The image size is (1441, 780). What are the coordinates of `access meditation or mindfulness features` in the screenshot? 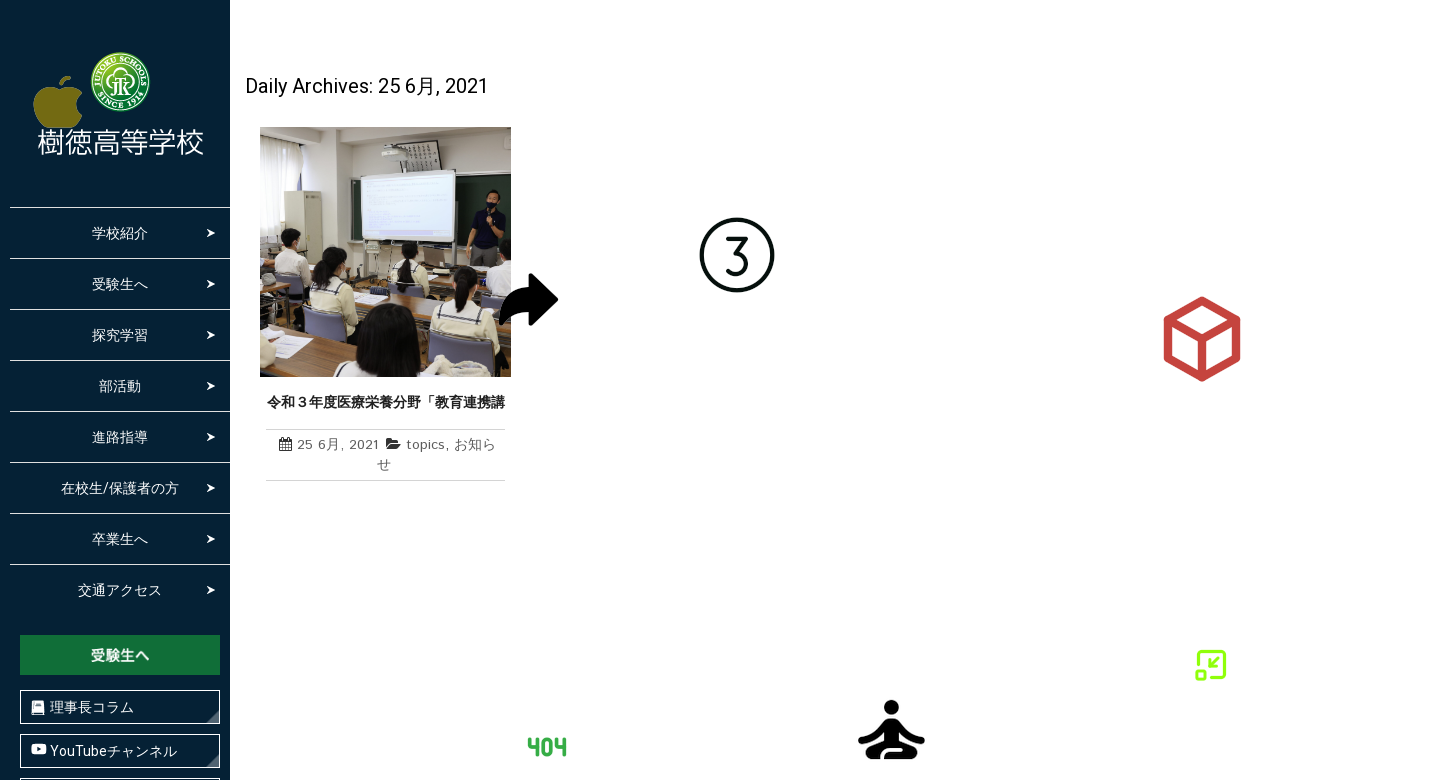 It's located at (891, 729).